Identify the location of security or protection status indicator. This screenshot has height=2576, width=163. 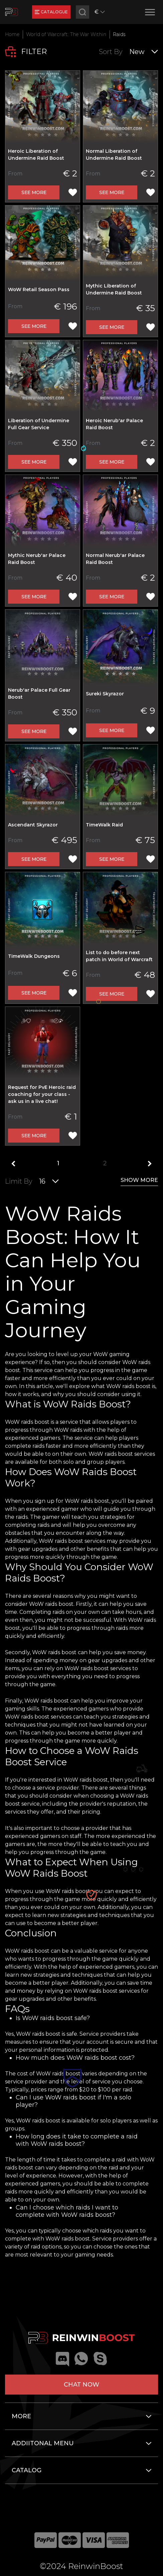
(72, 2077).